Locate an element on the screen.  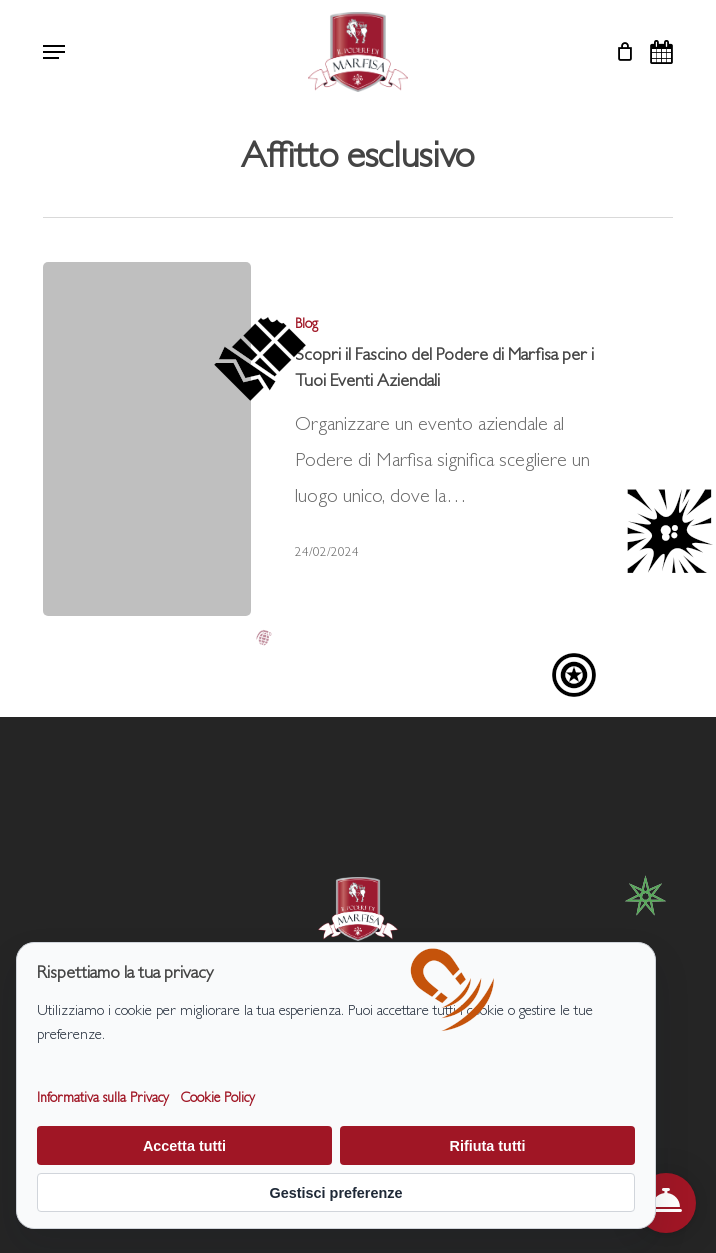
chocolate bar item or consumable in a game is located at coordinates (260, 355).